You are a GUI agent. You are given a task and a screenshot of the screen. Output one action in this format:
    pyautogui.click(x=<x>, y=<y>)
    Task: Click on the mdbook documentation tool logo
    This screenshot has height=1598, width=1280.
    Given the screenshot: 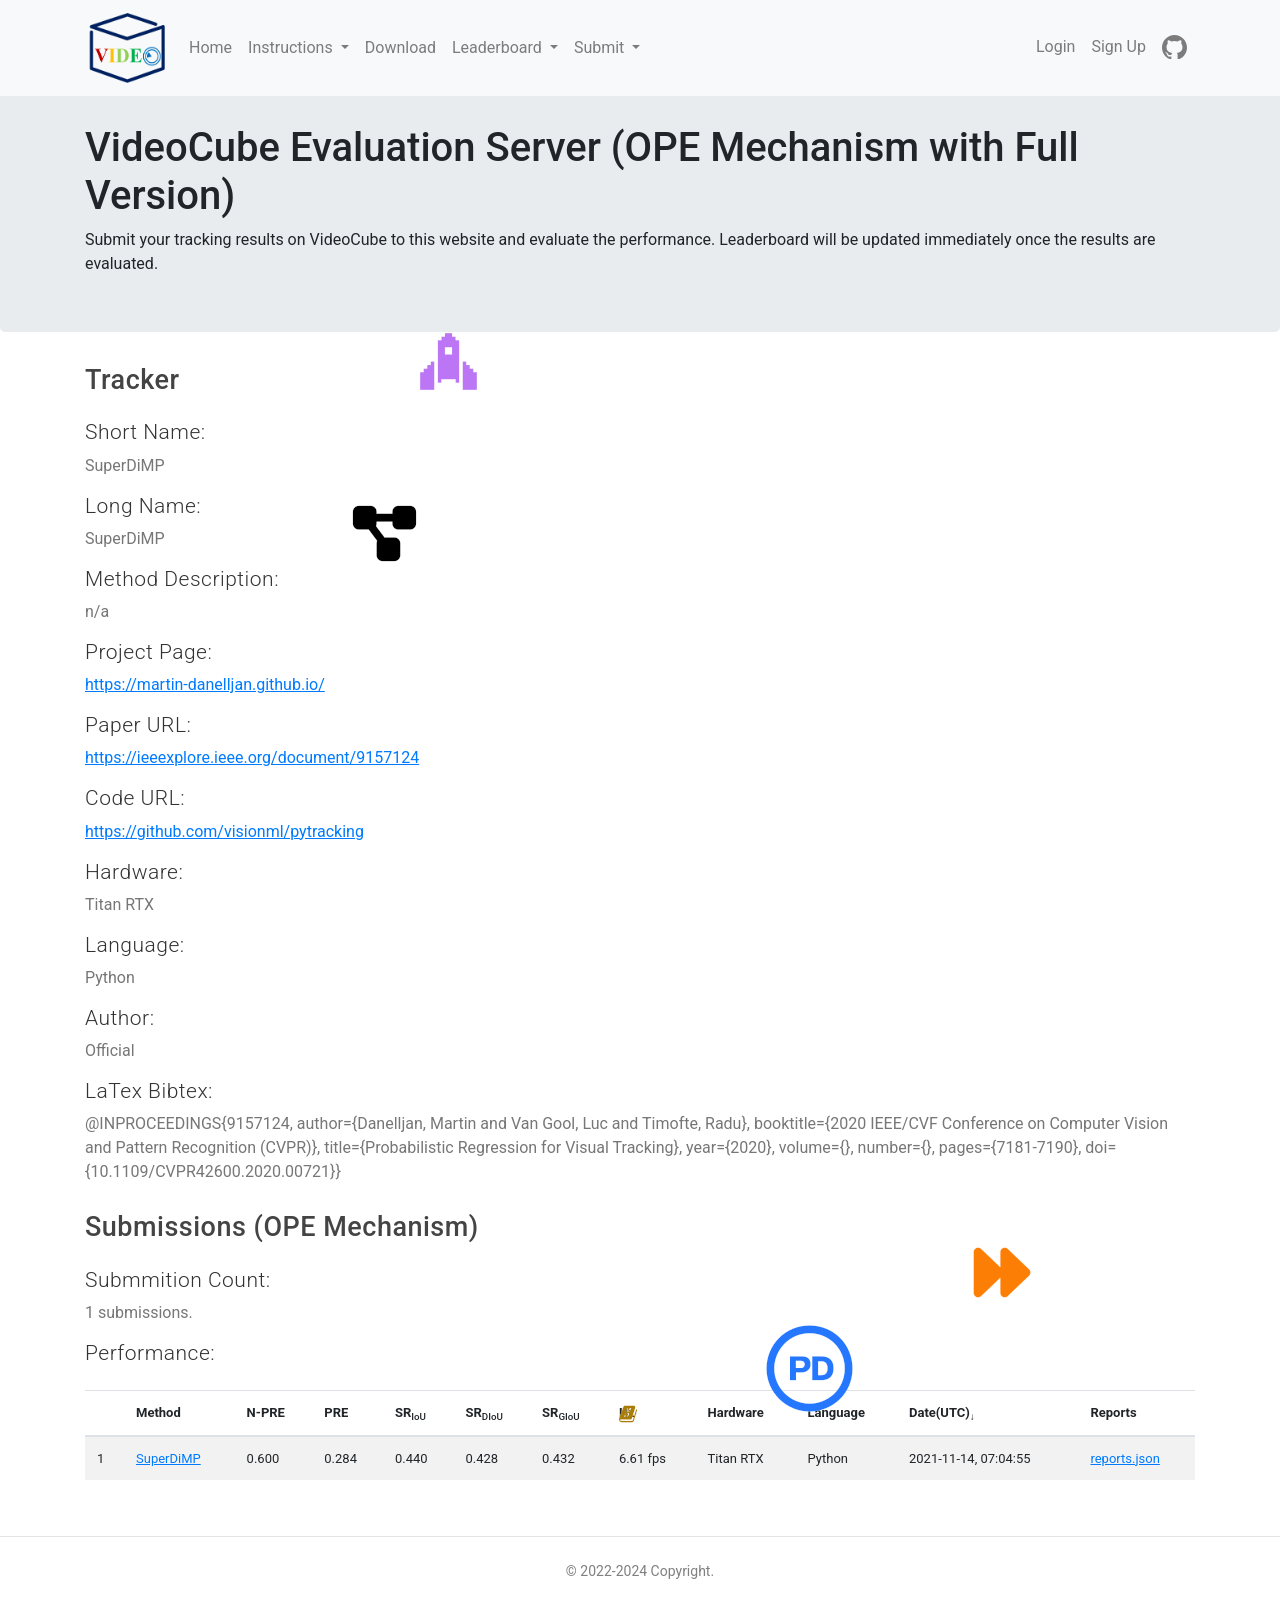 What is the action you would take?
    pyautogui.click(x=628, y=1414)
    